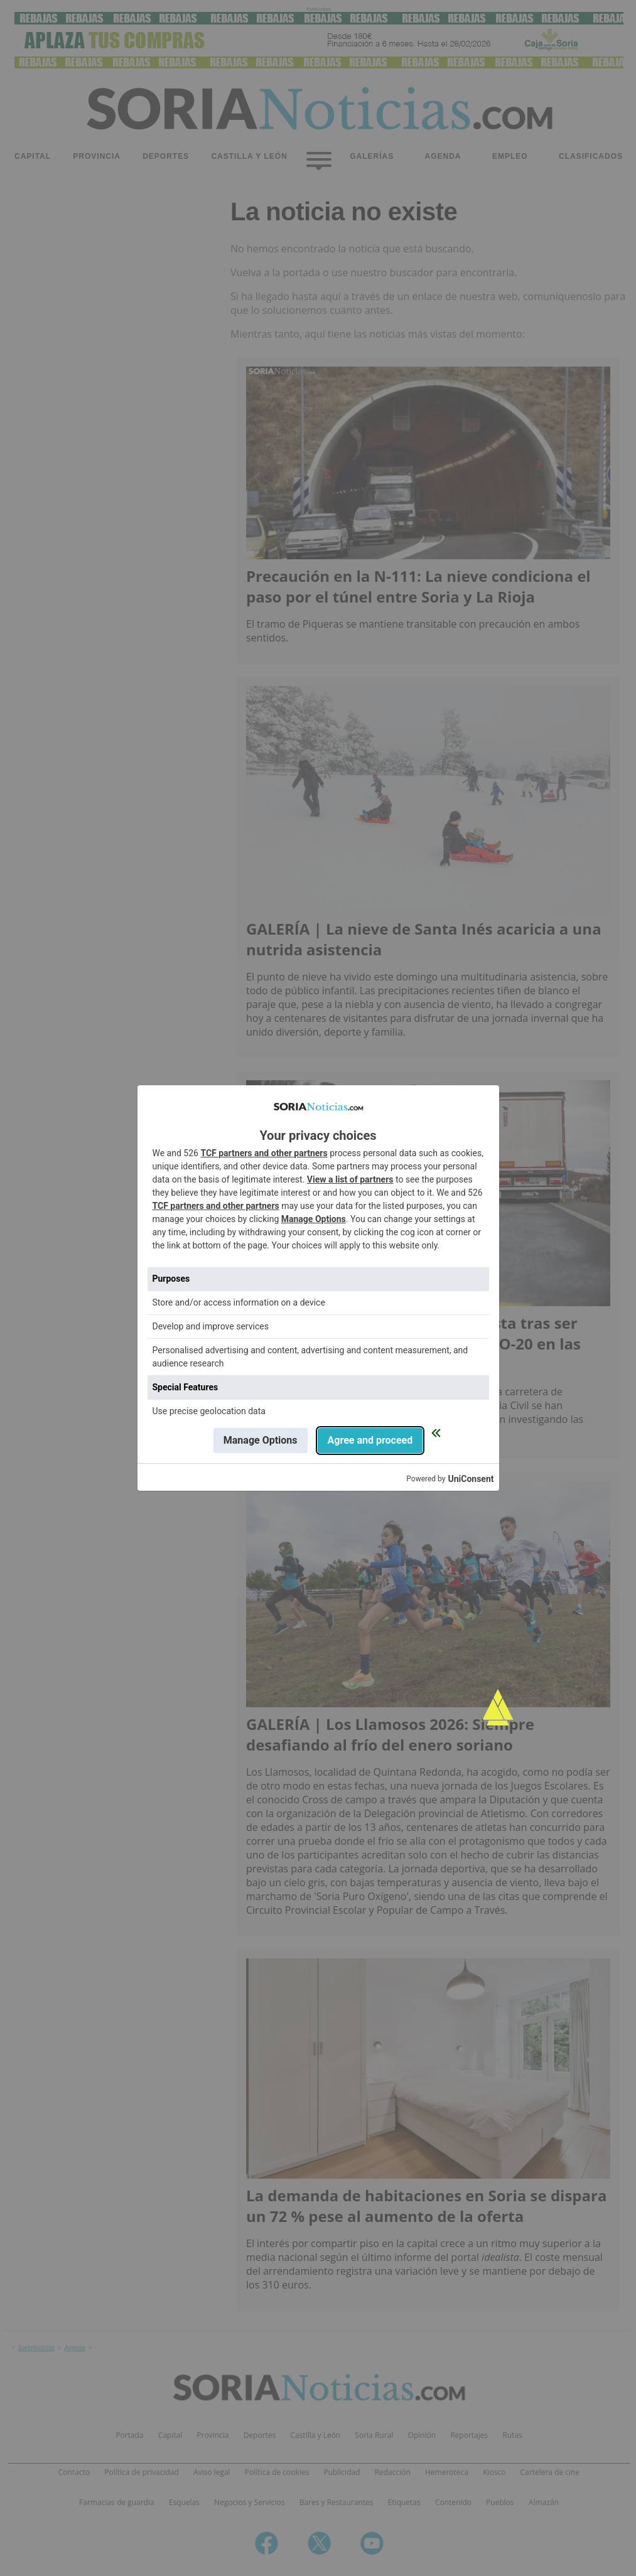  Describe the element at coordinates (498, 1707) in the screenshot. I see `pino logging library logo` at that location.